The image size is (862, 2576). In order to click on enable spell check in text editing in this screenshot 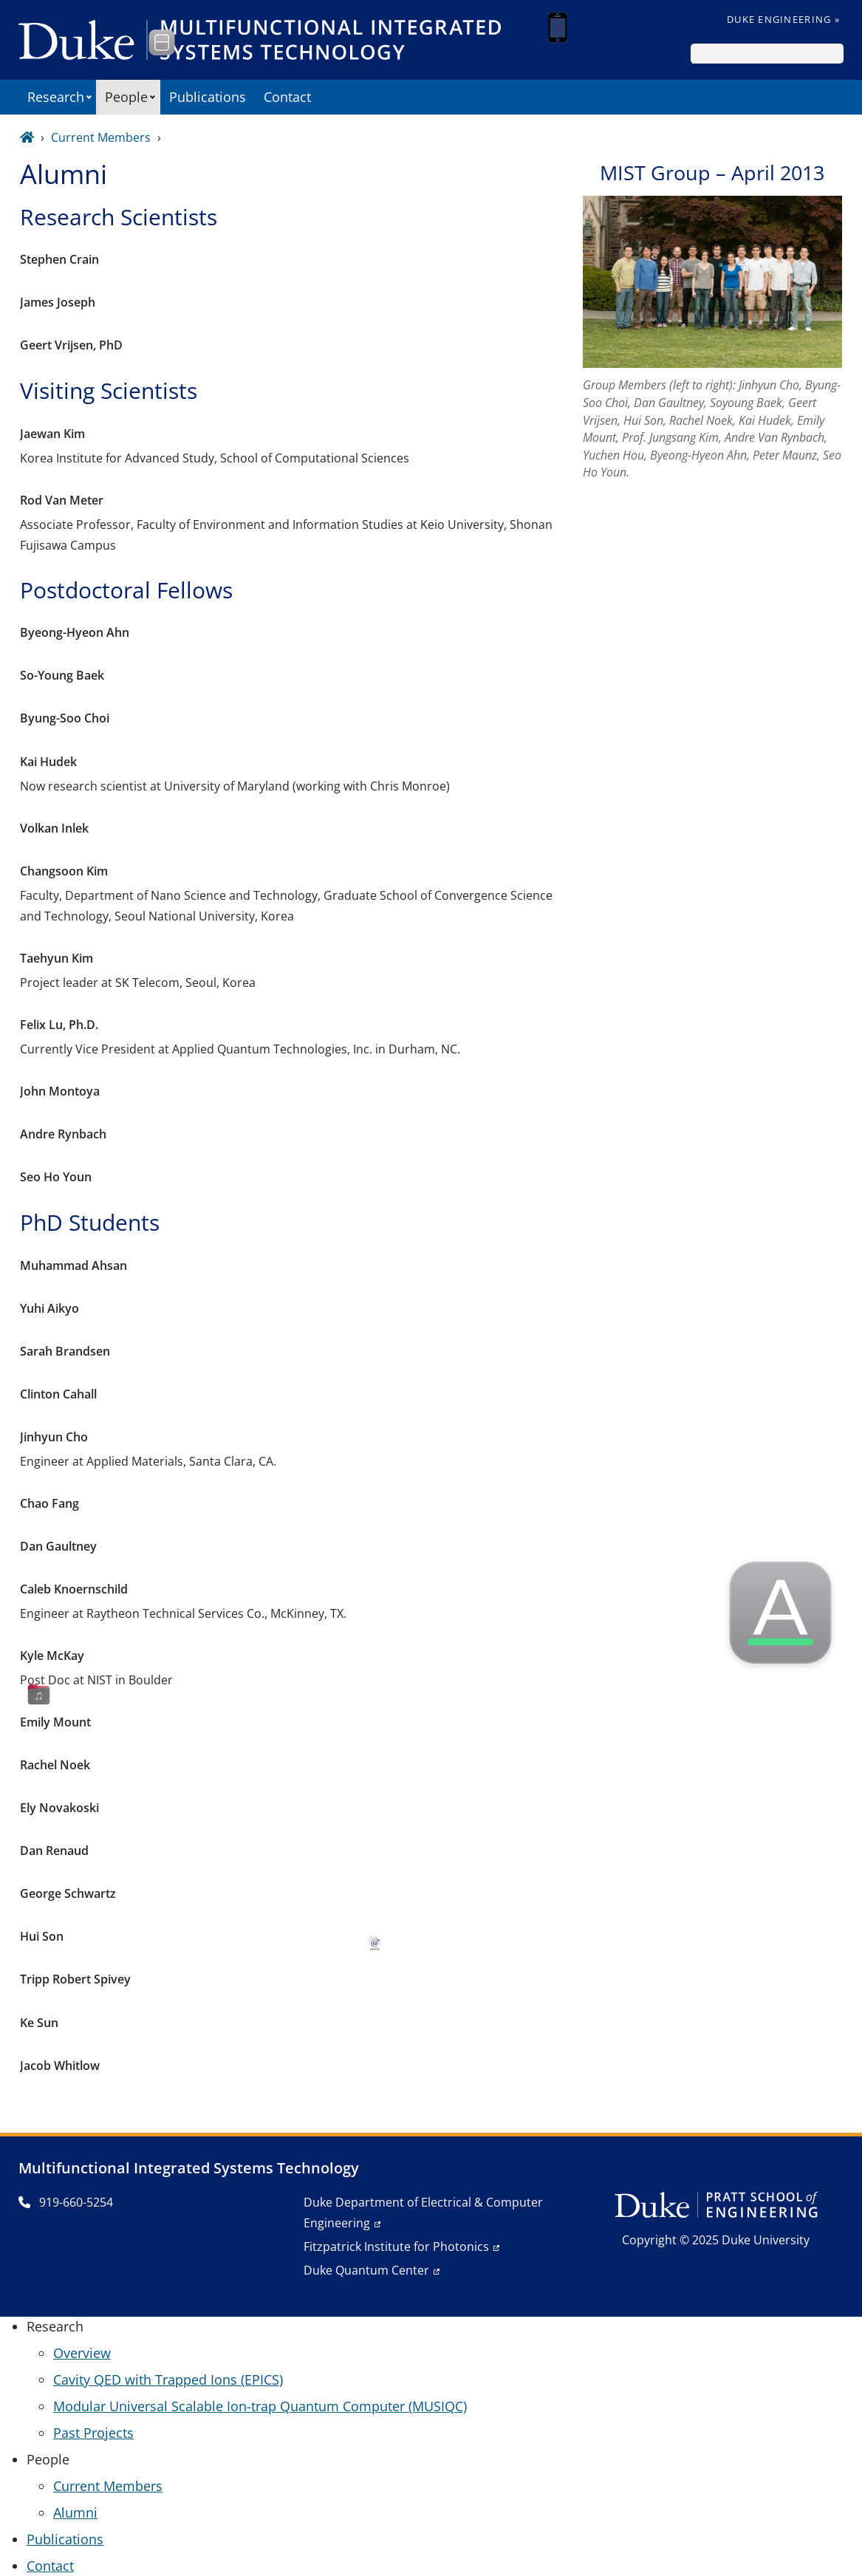, I will do `click(780, 1614)`.